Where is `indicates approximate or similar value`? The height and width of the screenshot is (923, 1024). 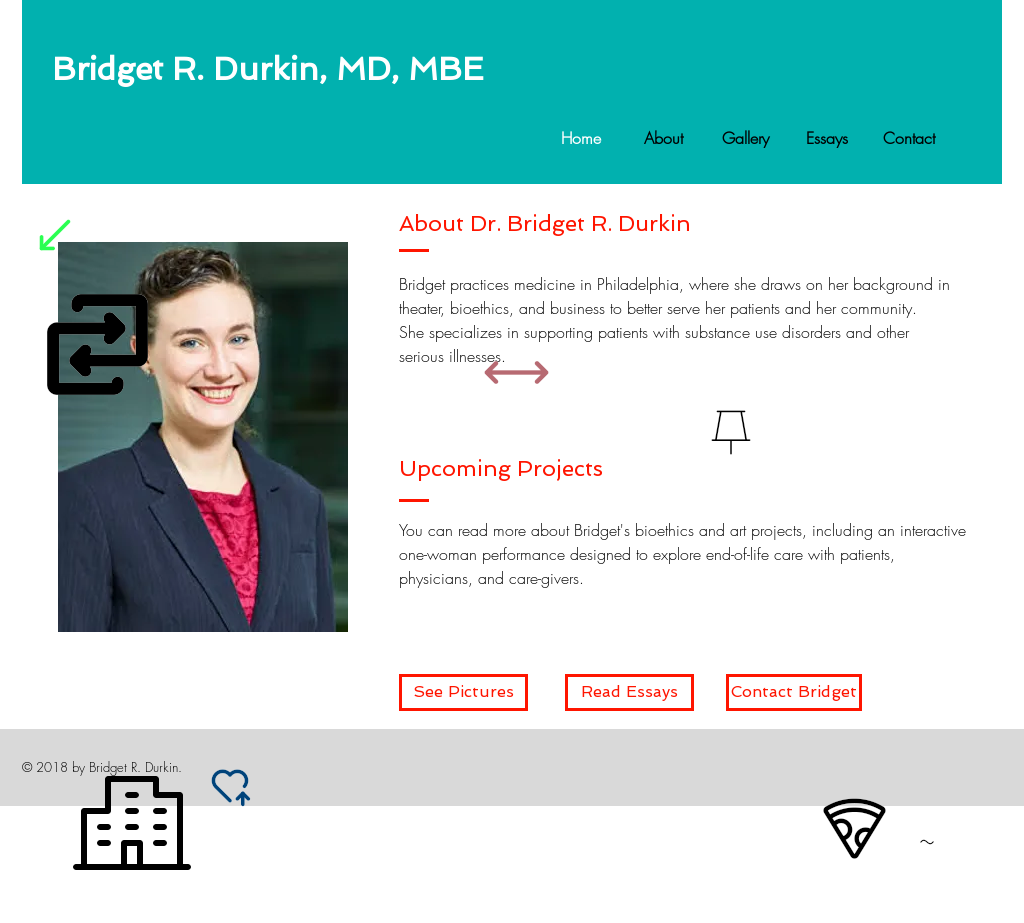
indicates approximate or similar value is located at coordinates (927, 842).